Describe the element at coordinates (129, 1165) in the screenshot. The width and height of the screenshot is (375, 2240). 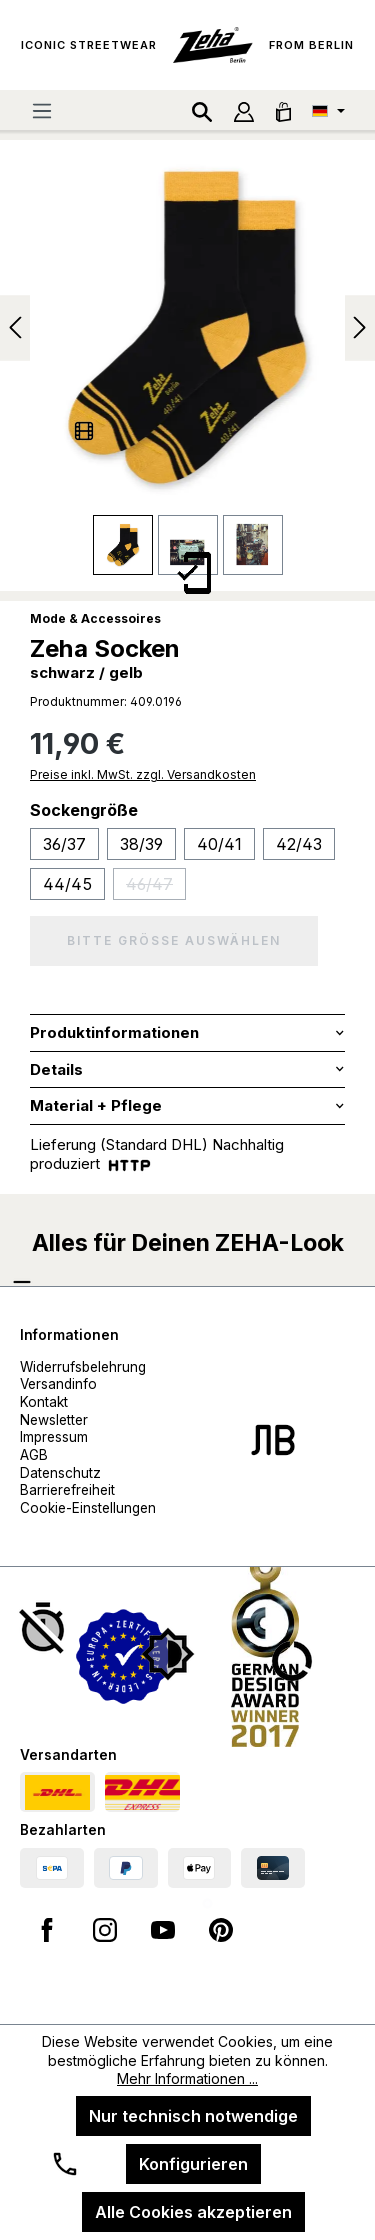
I see `indicates a web link or URL` at that location.